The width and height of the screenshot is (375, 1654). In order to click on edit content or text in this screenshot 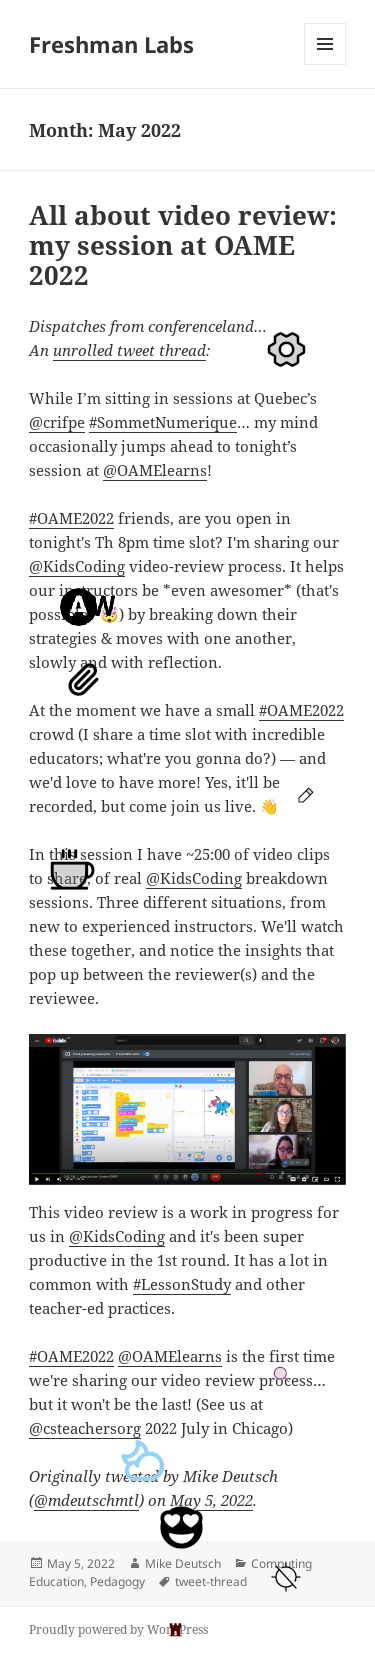, I will do `click(305, 795)`.